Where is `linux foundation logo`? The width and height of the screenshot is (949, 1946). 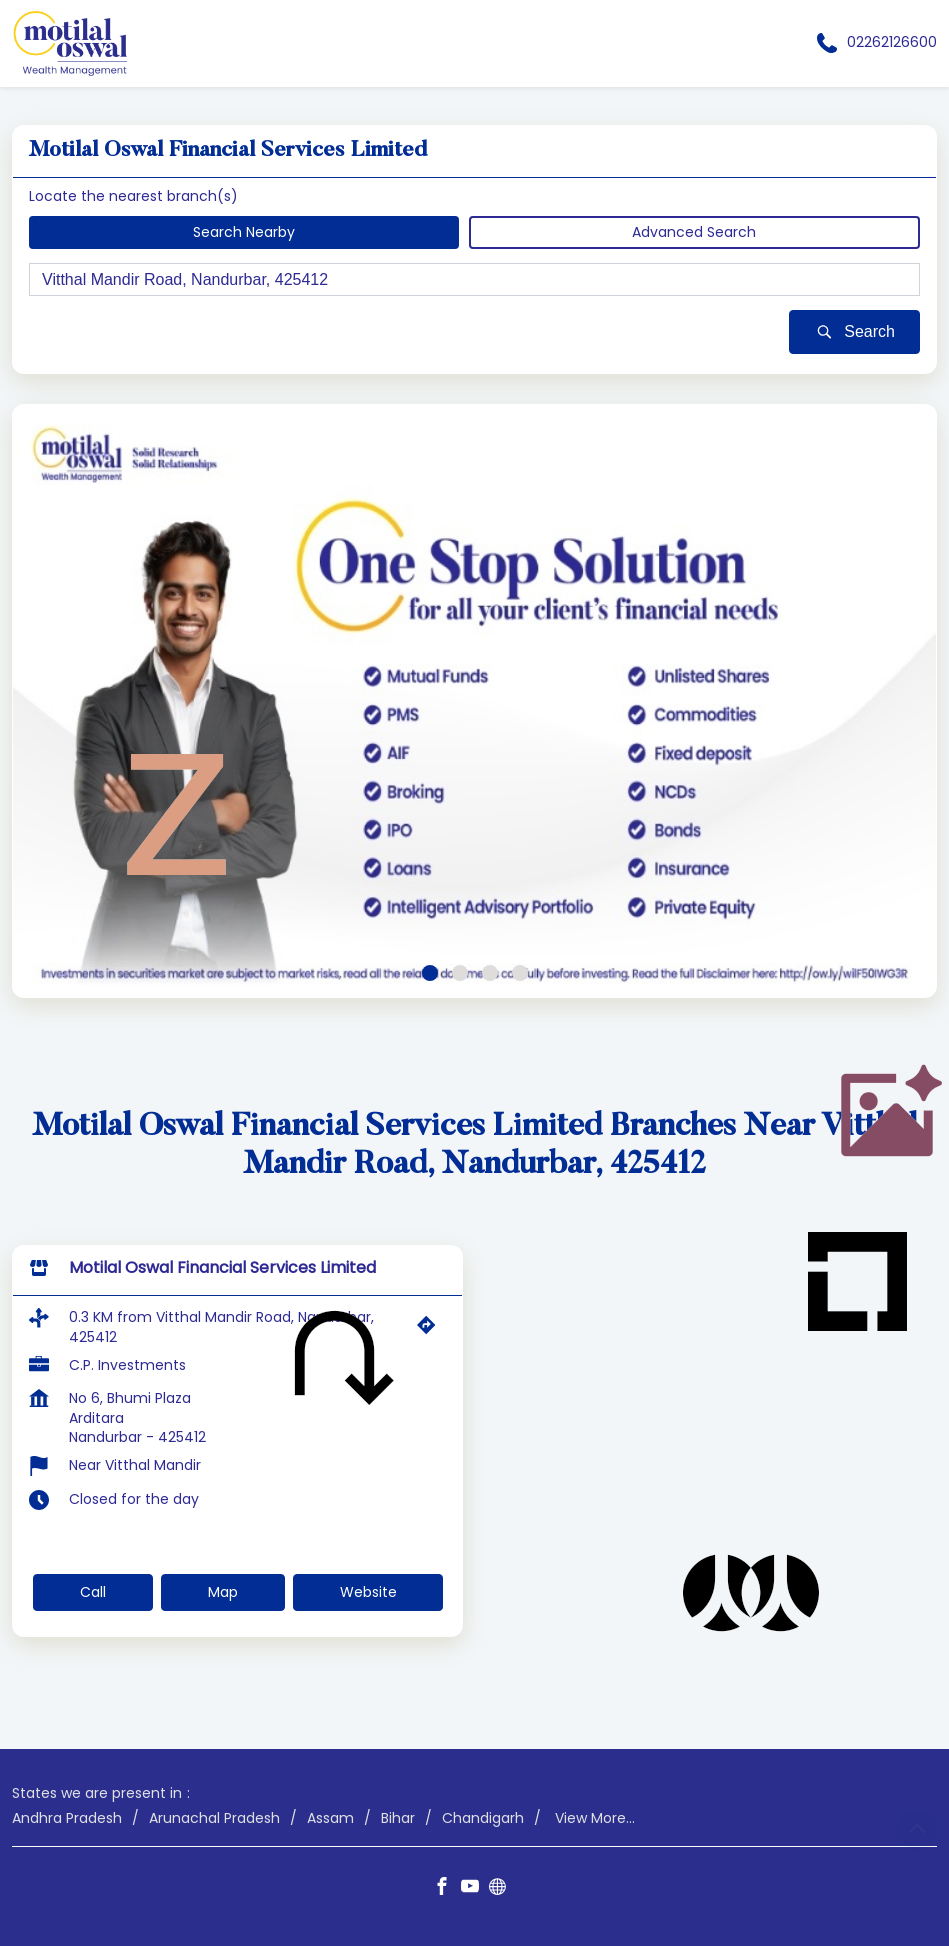
linux foundation logo is located at coordinates (857, 1281).